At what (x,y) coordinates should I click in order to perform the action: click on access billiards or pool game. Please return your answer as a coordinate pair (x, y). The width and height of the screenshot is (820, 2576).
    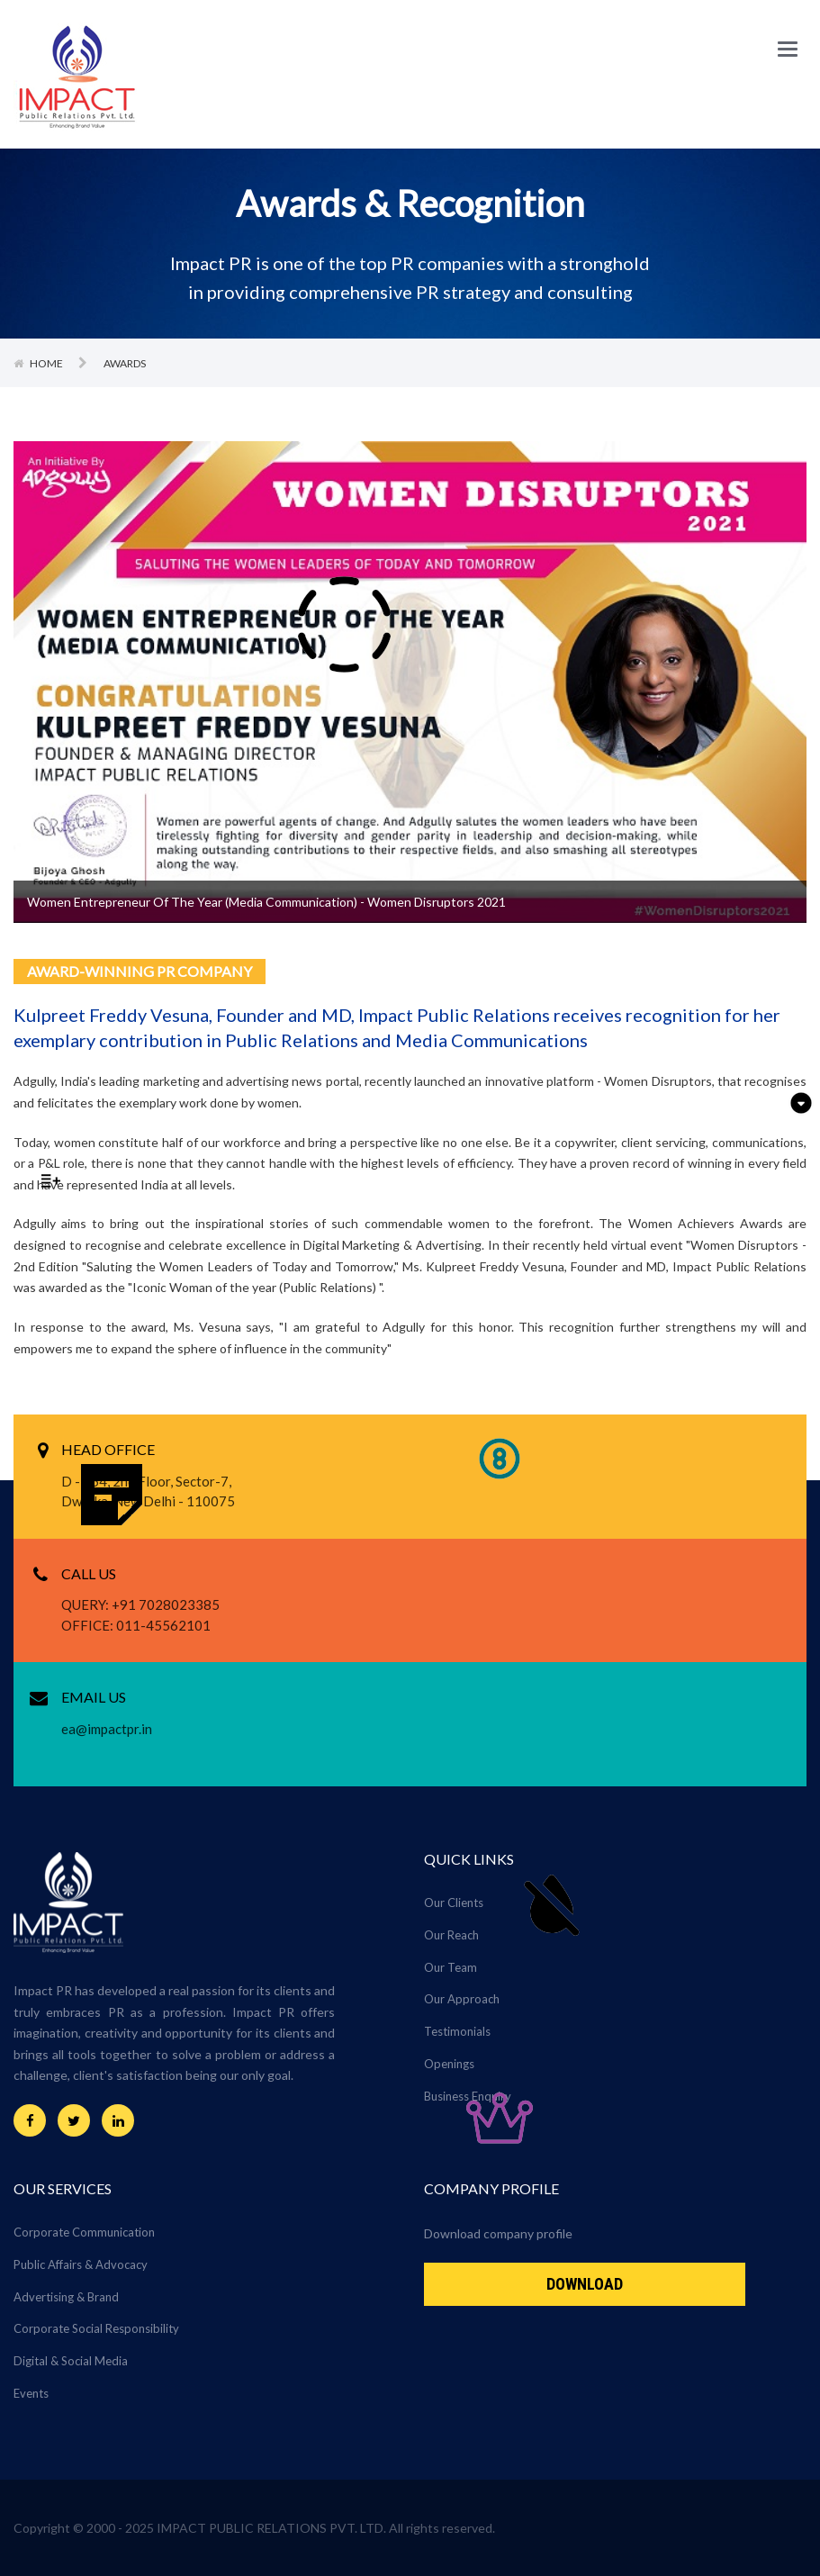
    Looking at the image, I should click on (500, 1459).